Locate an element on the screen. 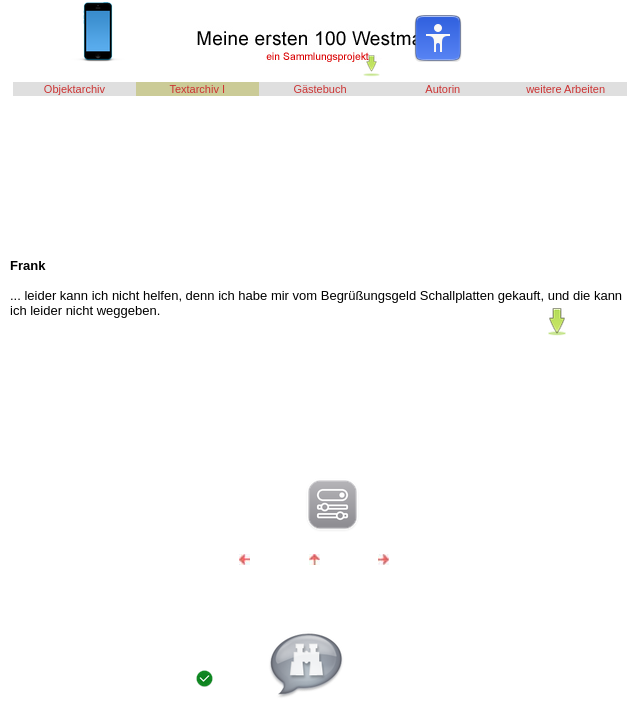  iPhone 5c device icon for system identification is located at coordinates (98, 32).